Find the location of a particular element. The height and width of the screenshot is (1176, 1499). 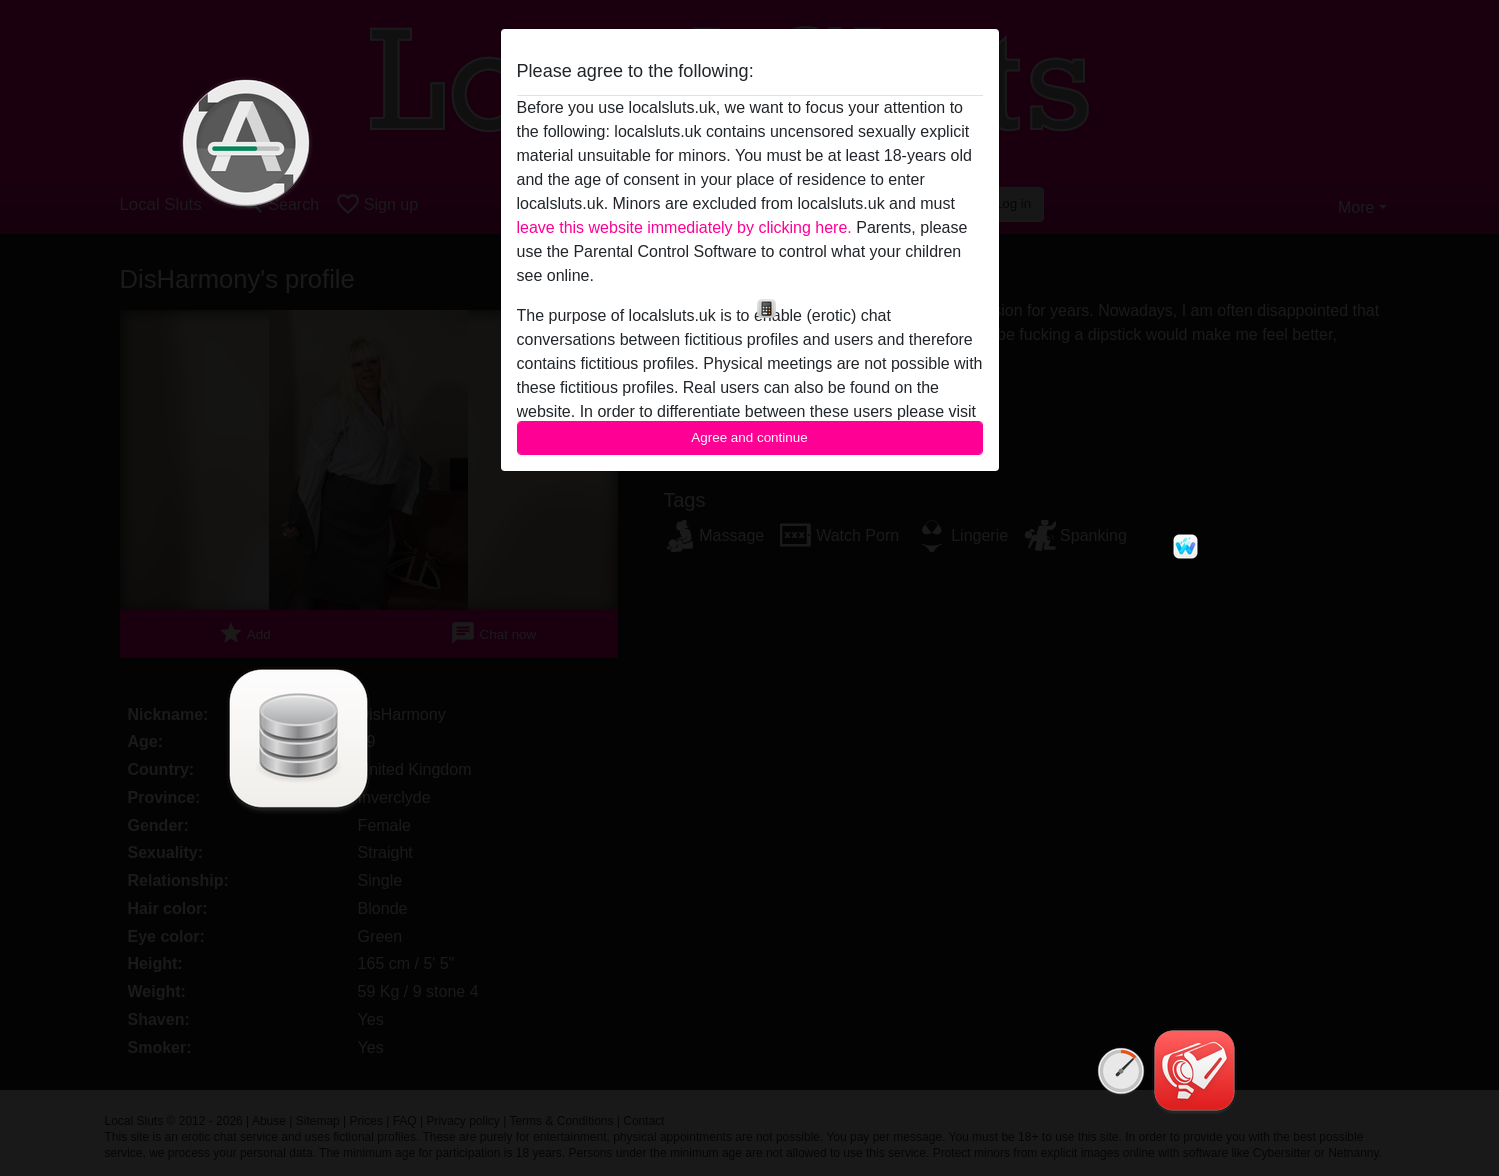

open waterfox browser is located at coordinates (1185, 546).